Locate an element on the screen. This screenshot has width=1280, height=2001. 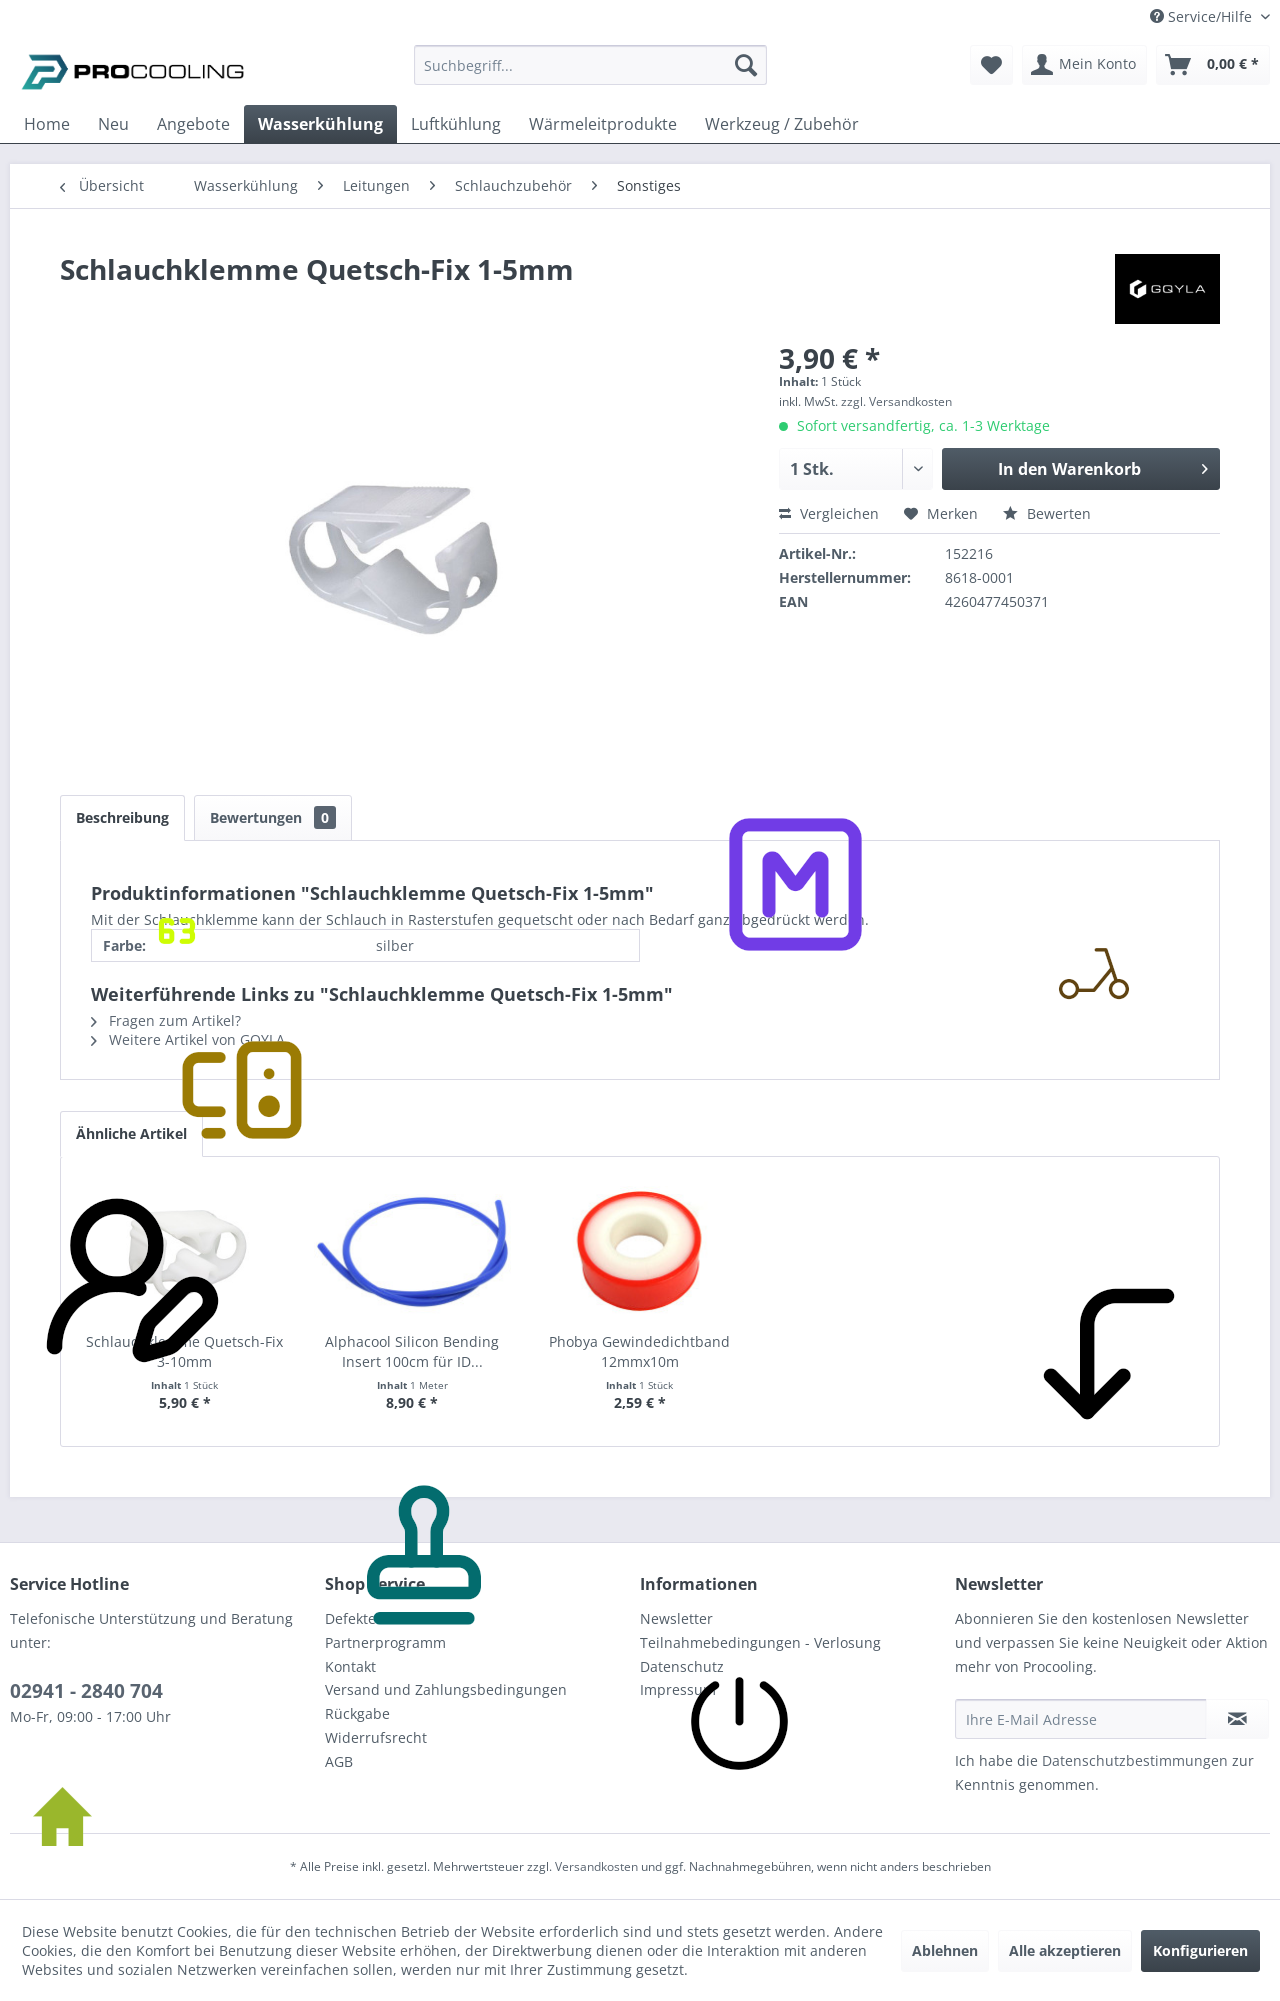
approve or stamp a document is located at coordinates (424, 1555).